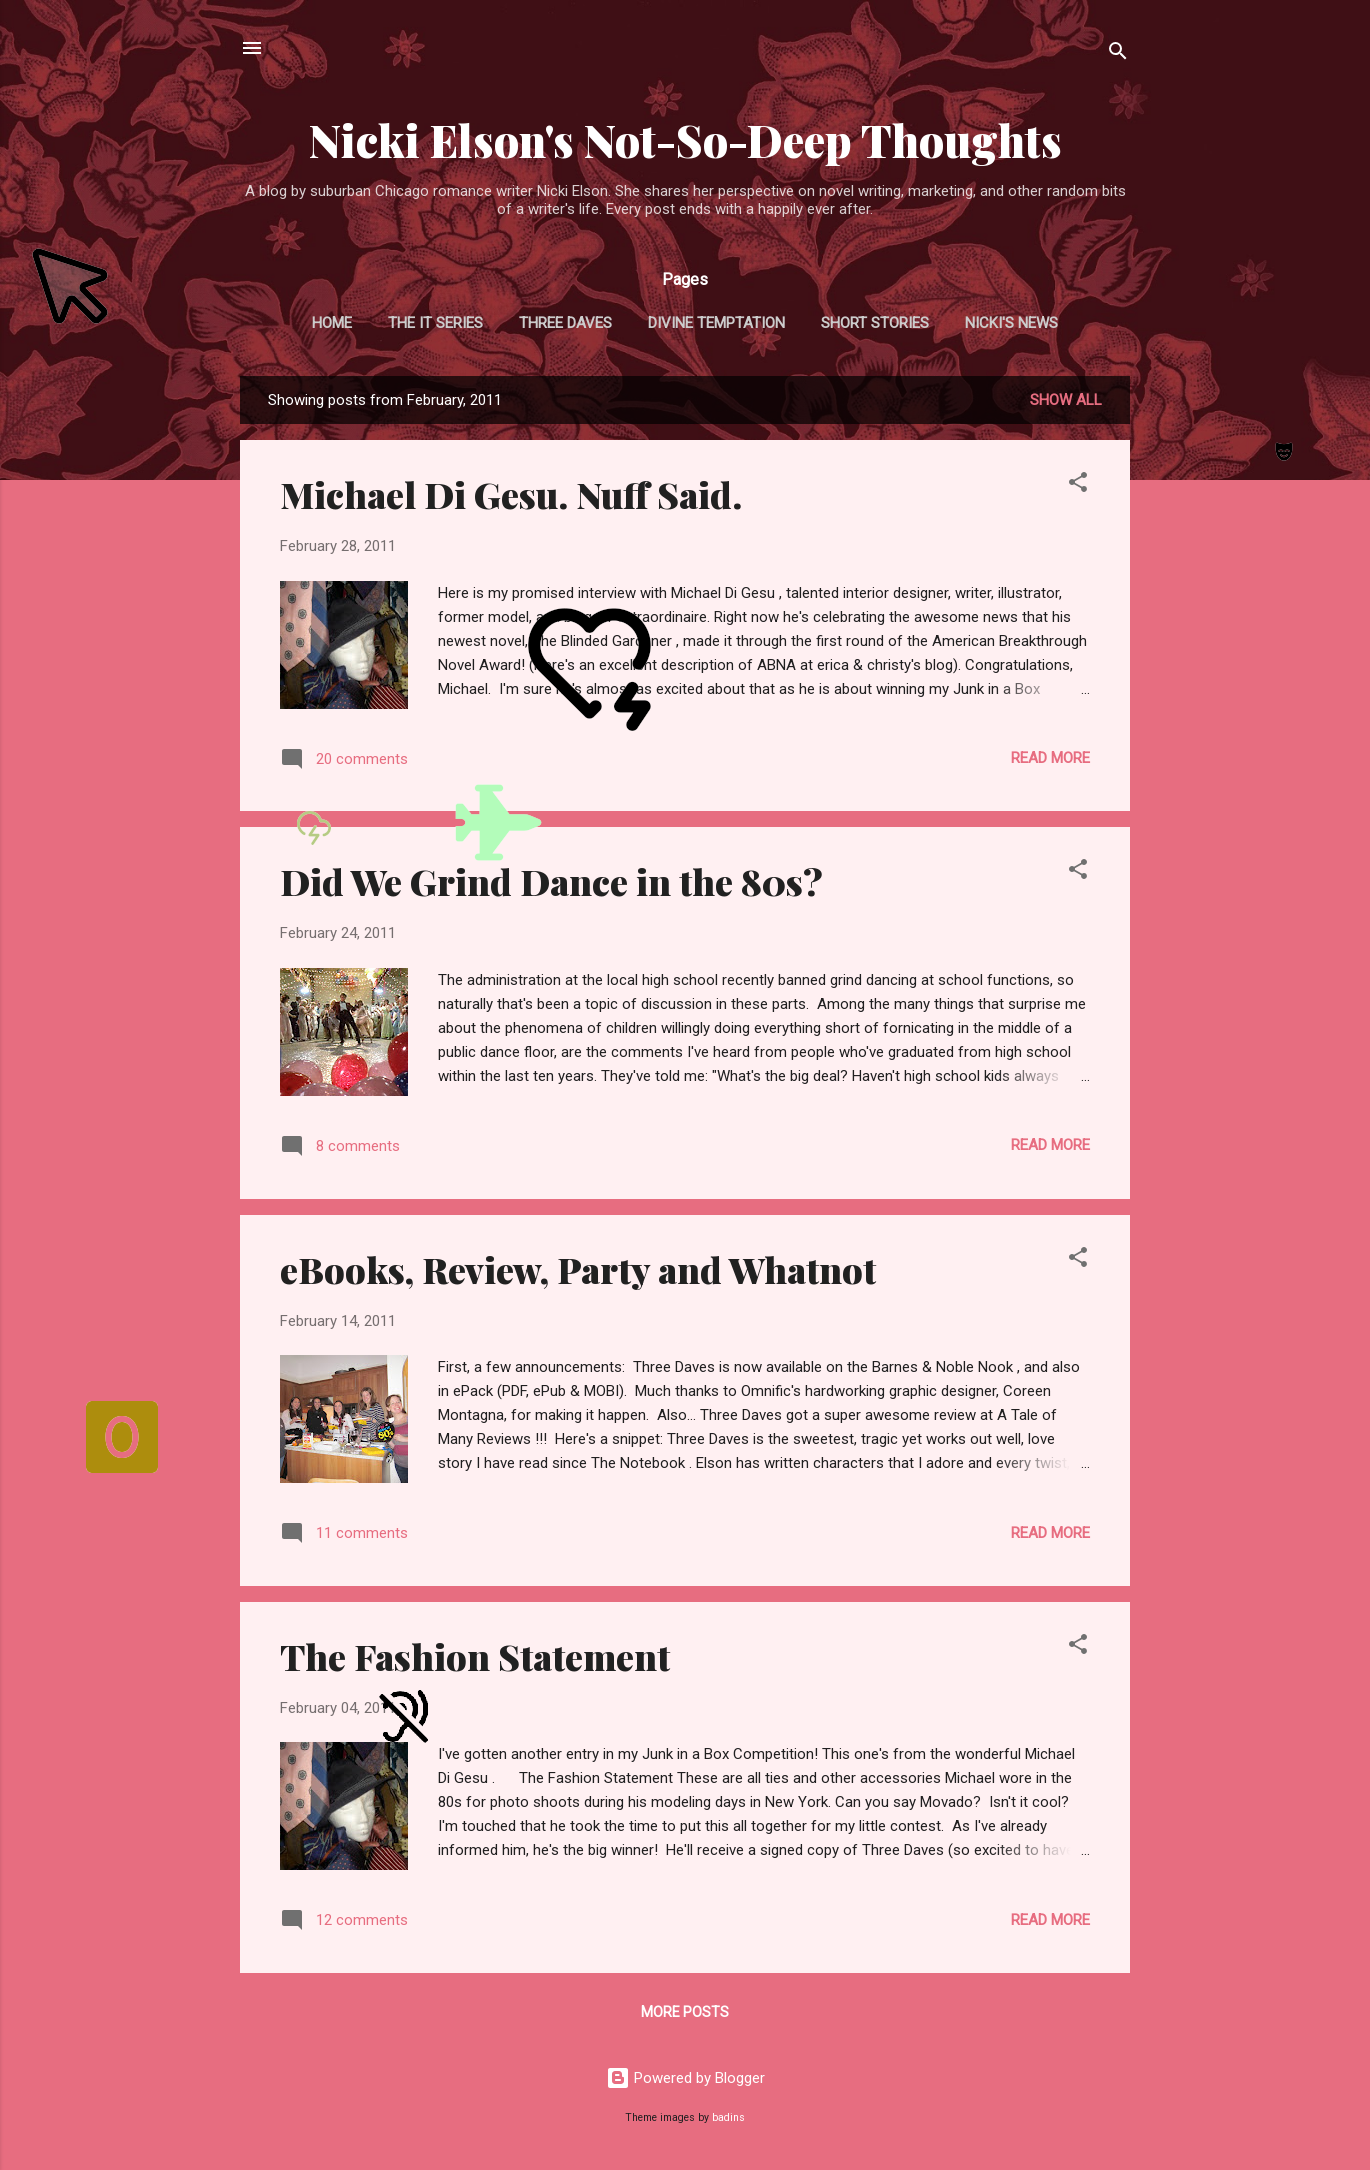 The image size is (1370, 2170). I want to click on indicates thunderstorm or severe weather conditions, so click(314, 828).